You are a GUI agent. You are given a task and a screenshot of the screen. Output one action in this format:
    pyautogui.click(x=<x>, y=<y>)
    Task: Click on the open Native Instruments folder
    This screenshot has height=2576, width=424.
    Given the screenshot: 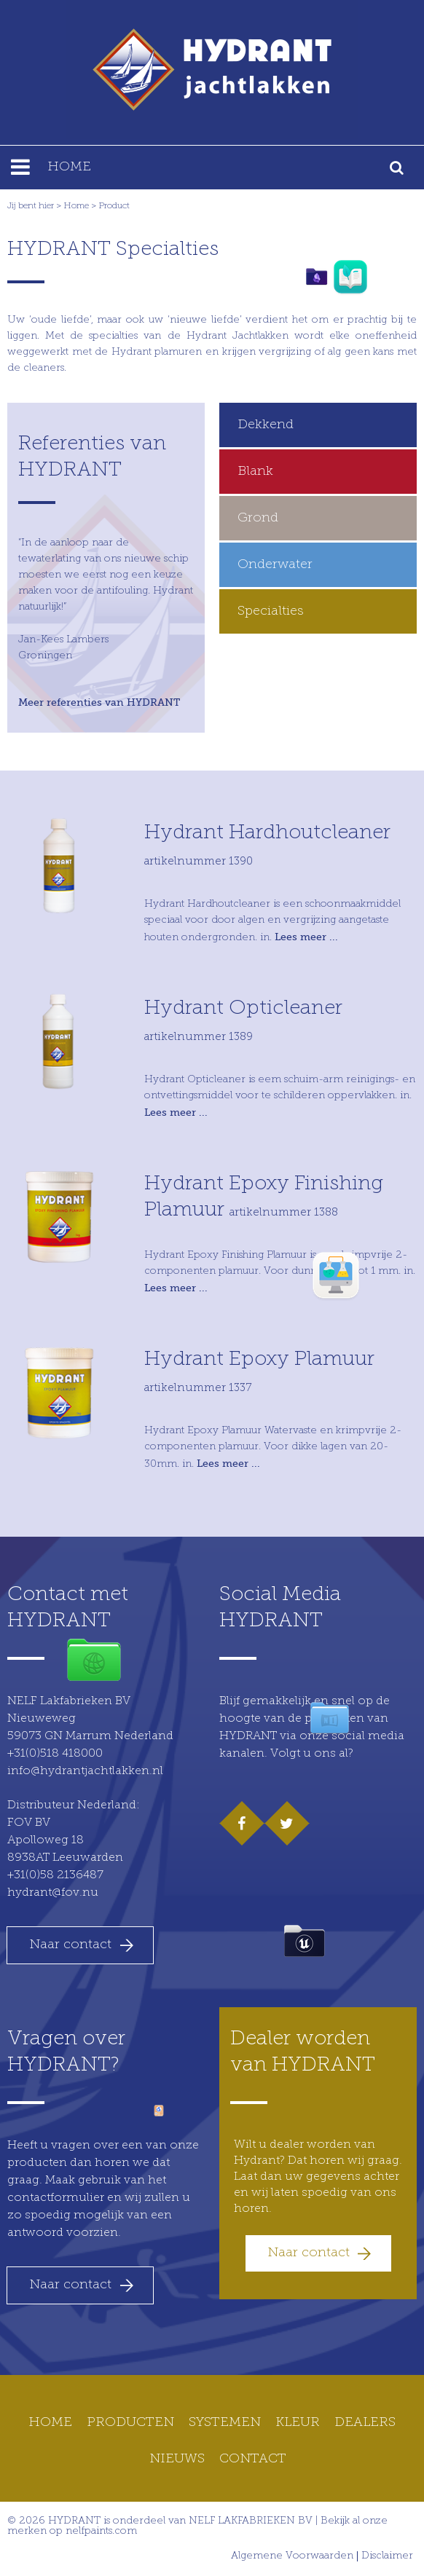 What is the action you would take?
    pyautogui.click(x=329, y=1717)
    